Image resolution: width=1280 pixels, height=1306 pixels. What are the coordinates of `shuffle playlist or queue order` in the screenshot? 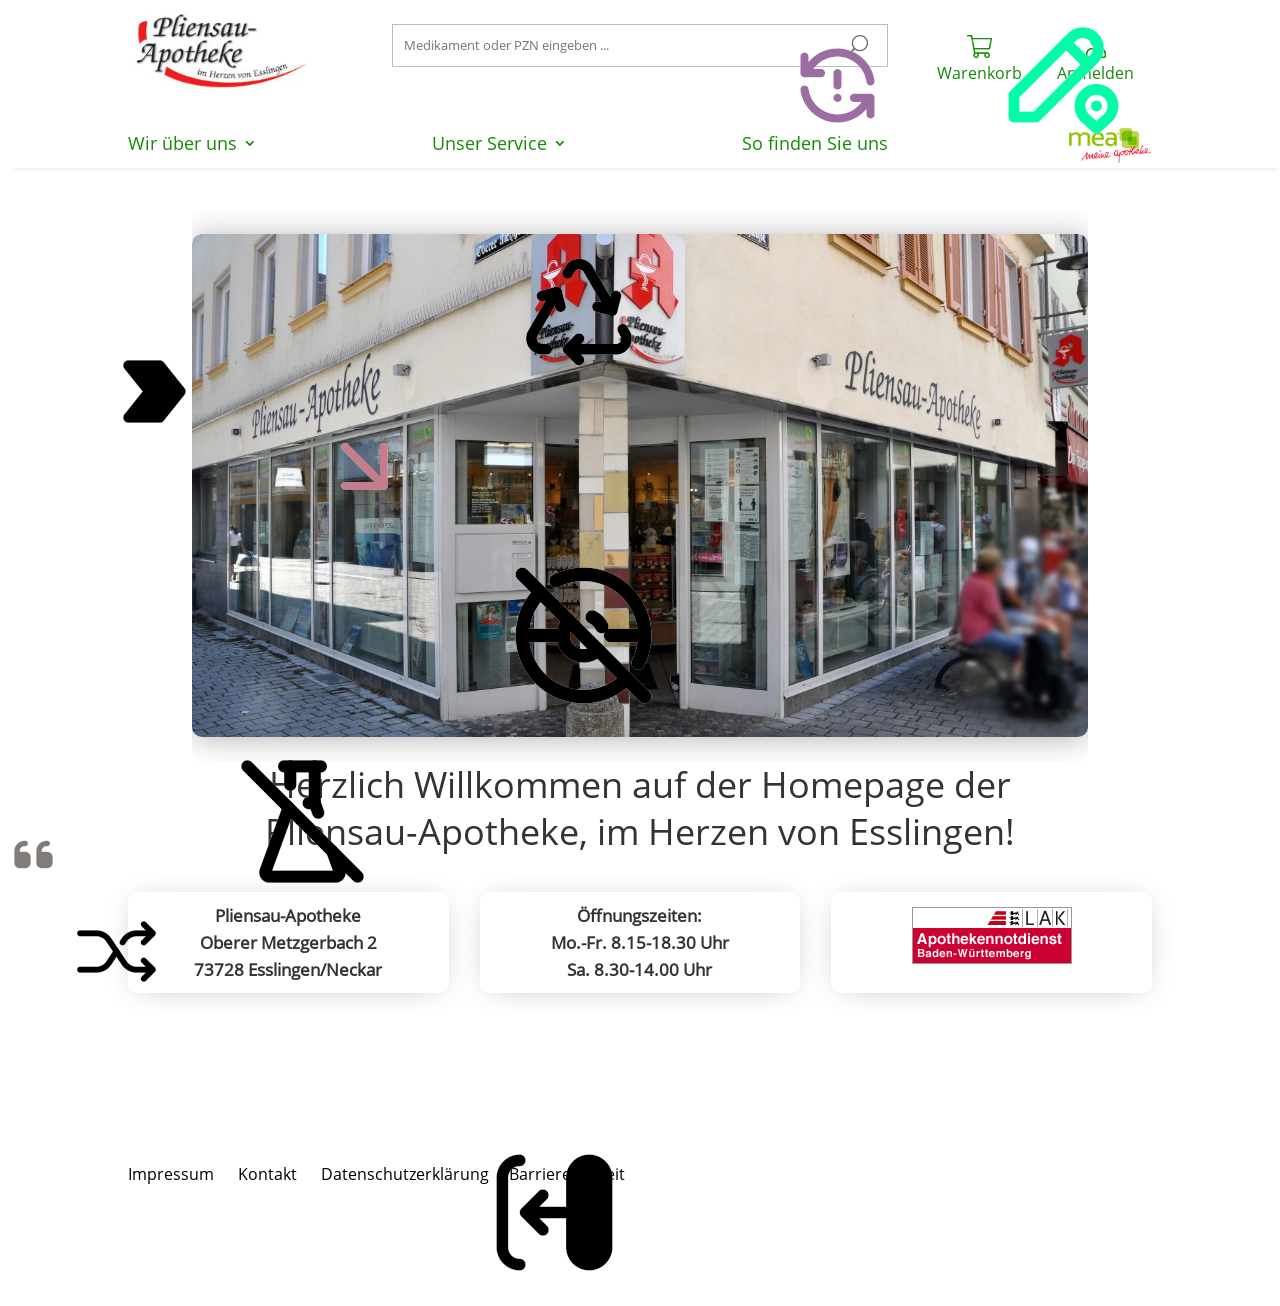 It's located at (116, 951).